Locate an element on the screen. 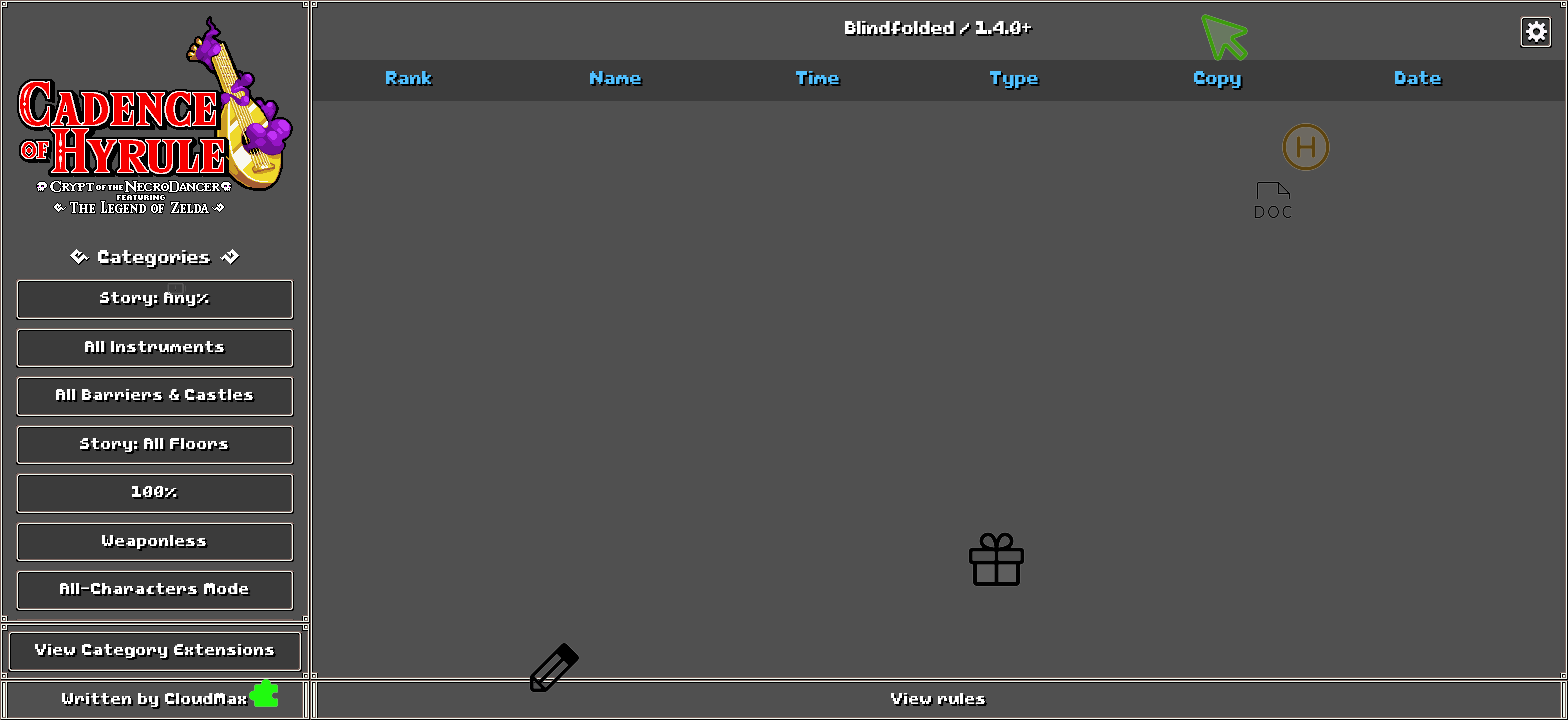 This screenshot has width=1568, height=720. access plugins or extensions is located at coordinates (265, 694).